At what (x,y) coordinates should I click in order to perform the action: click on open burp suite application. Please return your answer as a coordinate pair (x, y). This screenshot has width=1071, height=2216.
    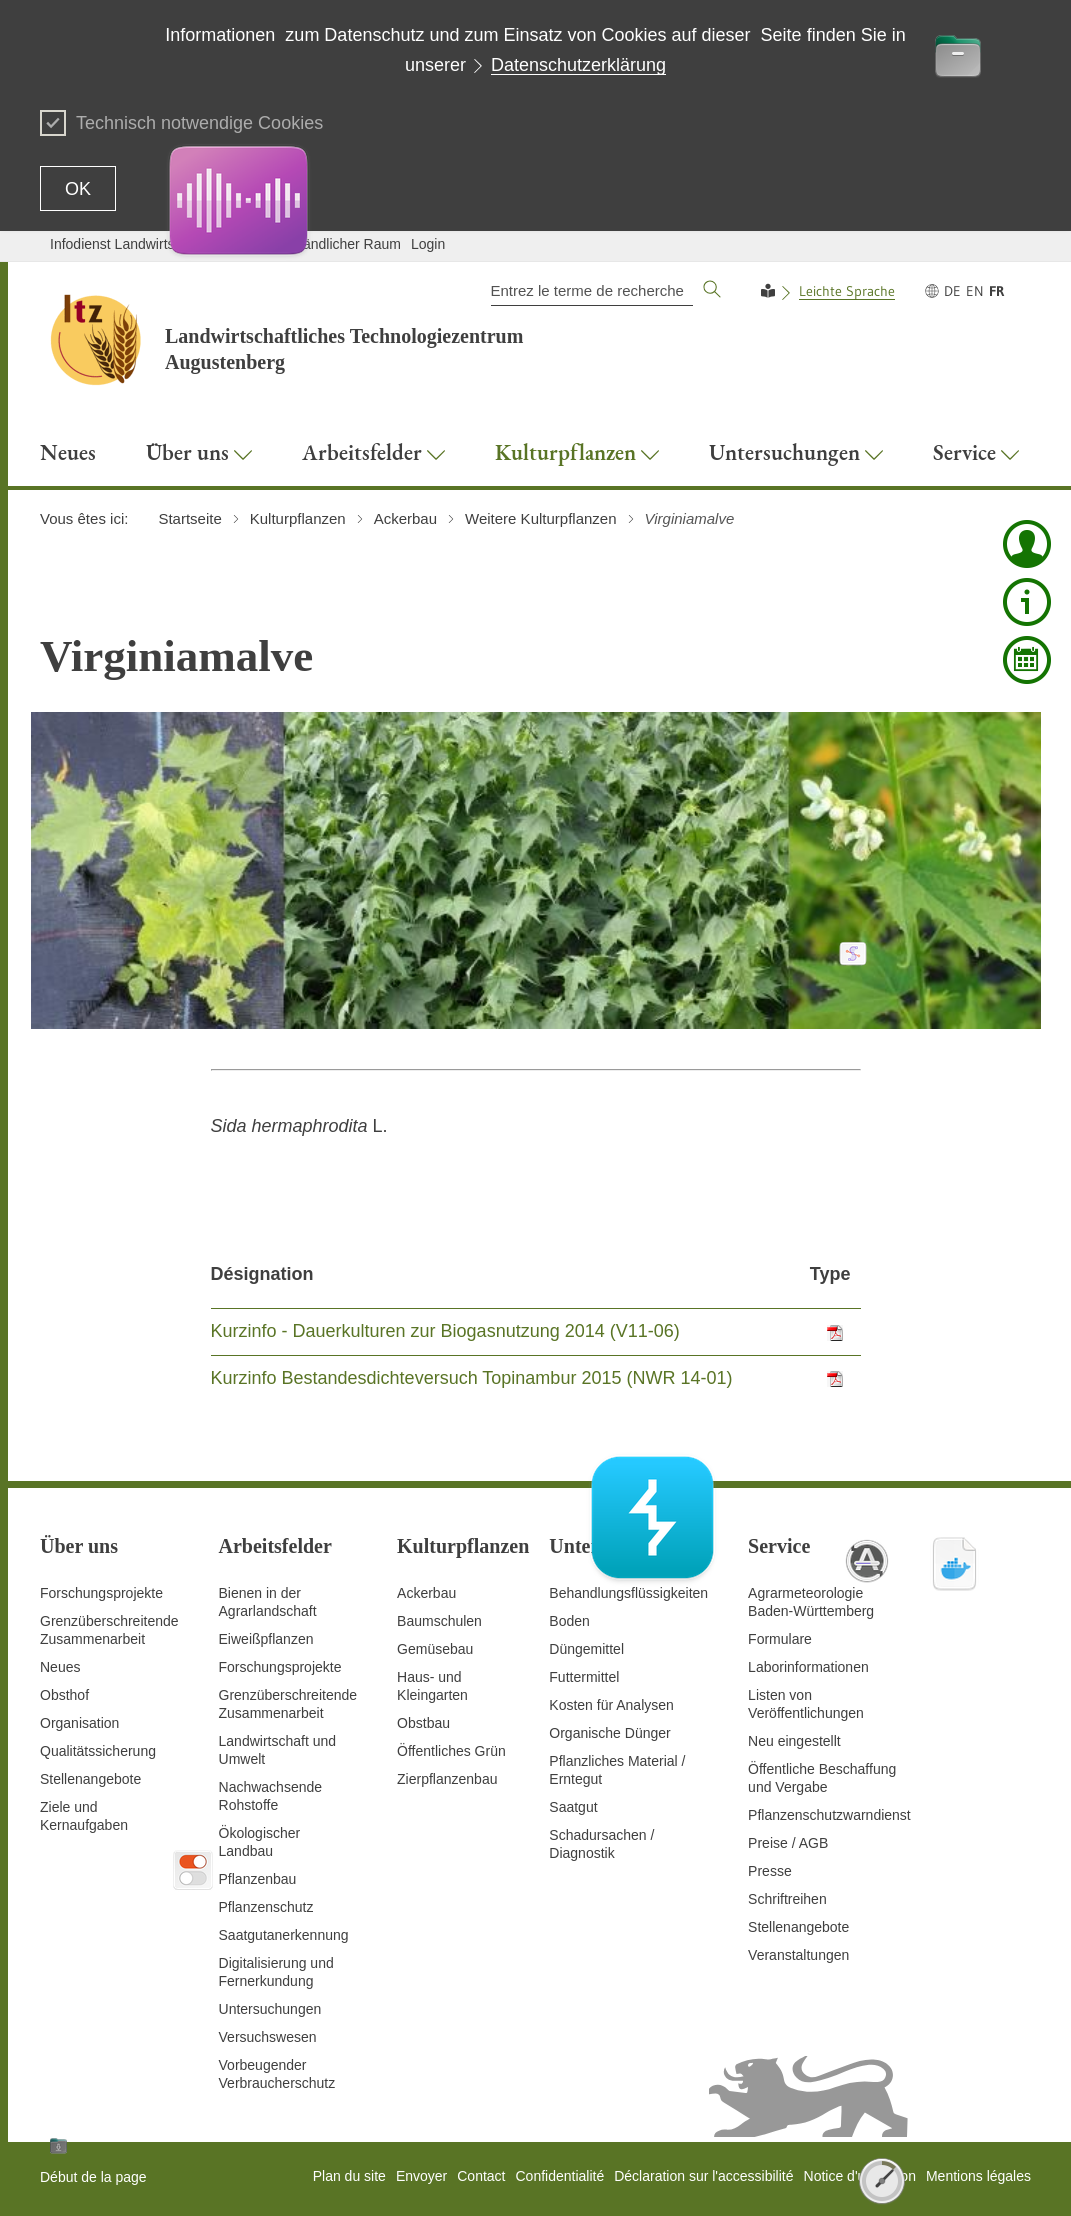
    Looking at the image, I should click on (652, 1517).